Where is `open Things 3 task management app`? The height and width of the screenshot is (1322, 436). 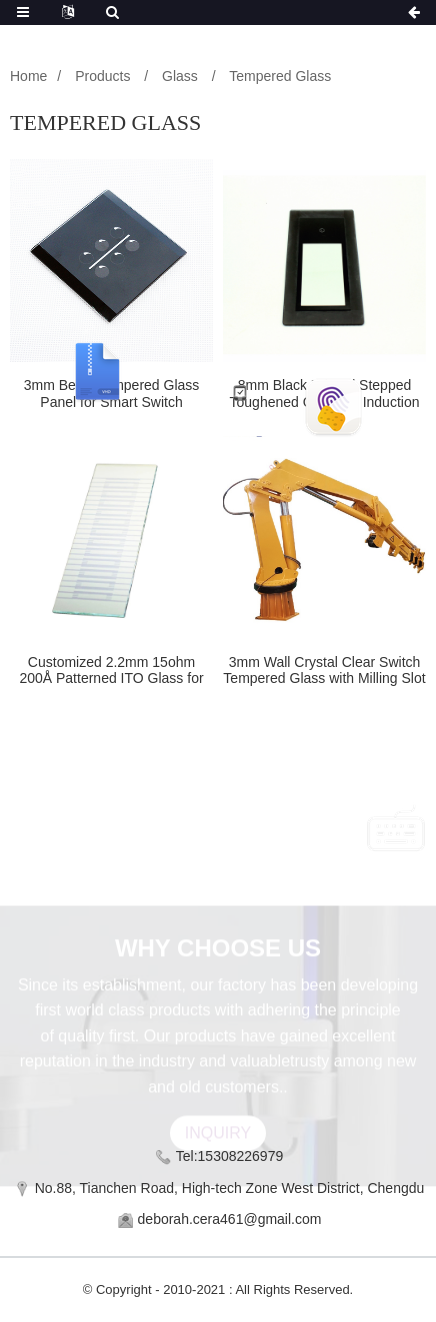
open Things 3 task management app is located at coordinates (240, 393).